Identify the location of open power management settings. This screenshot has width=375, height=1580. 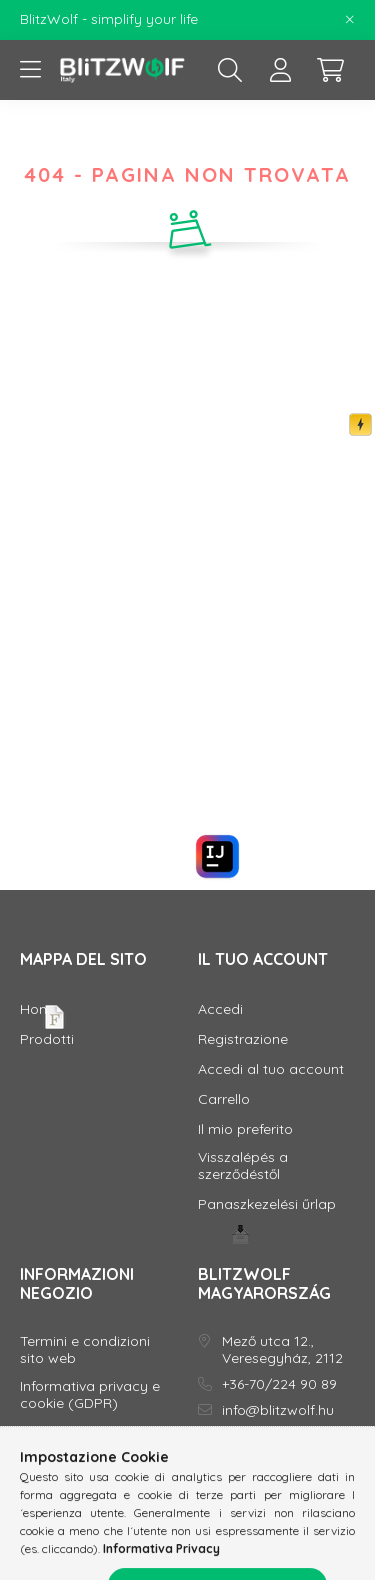
(360, 424).